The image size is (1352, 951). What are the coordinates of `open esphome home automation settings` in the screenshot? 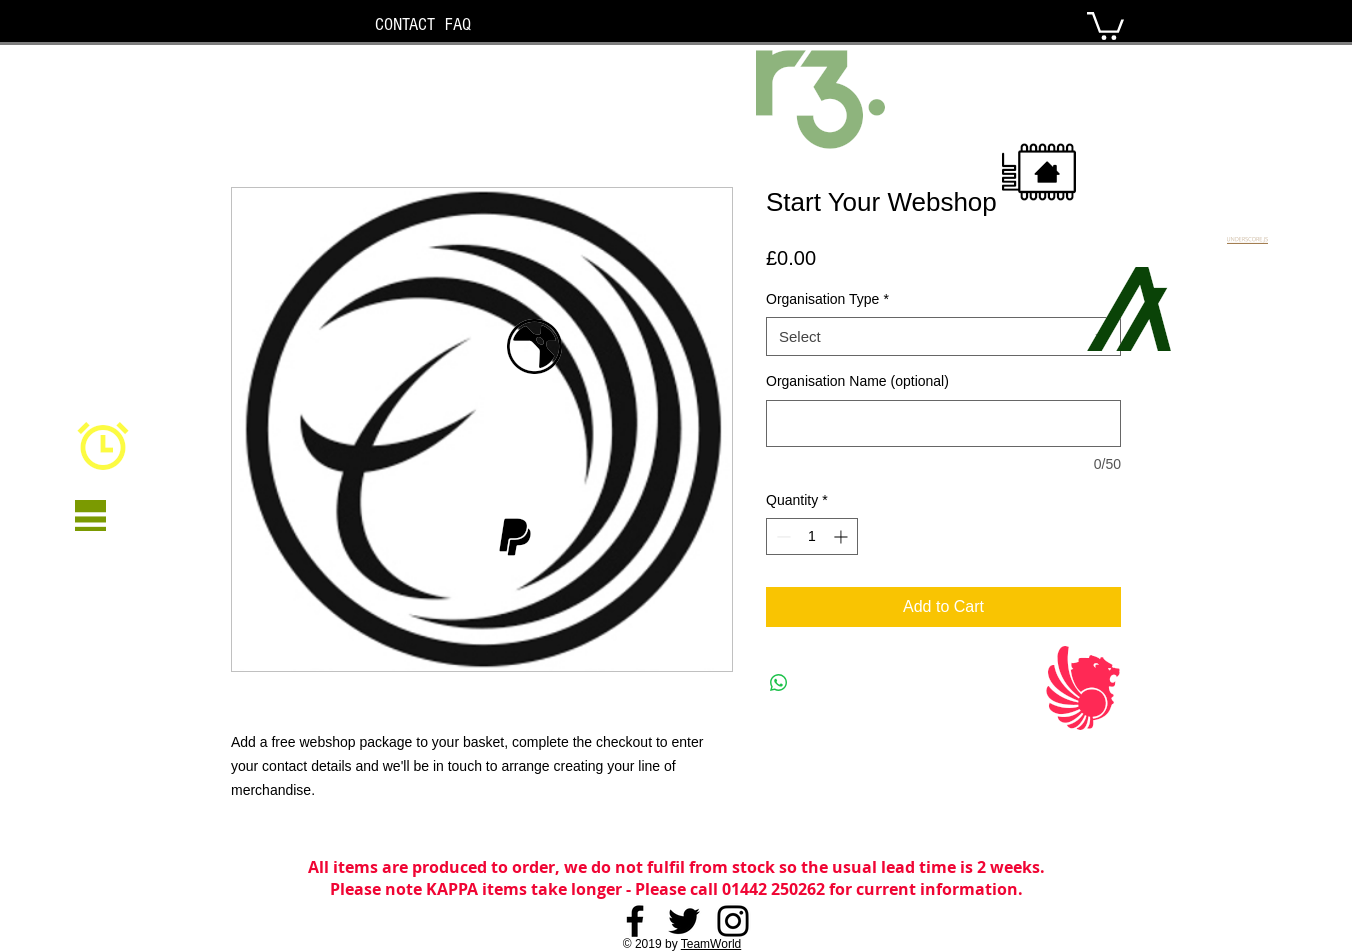 It's located at (1039, 172).